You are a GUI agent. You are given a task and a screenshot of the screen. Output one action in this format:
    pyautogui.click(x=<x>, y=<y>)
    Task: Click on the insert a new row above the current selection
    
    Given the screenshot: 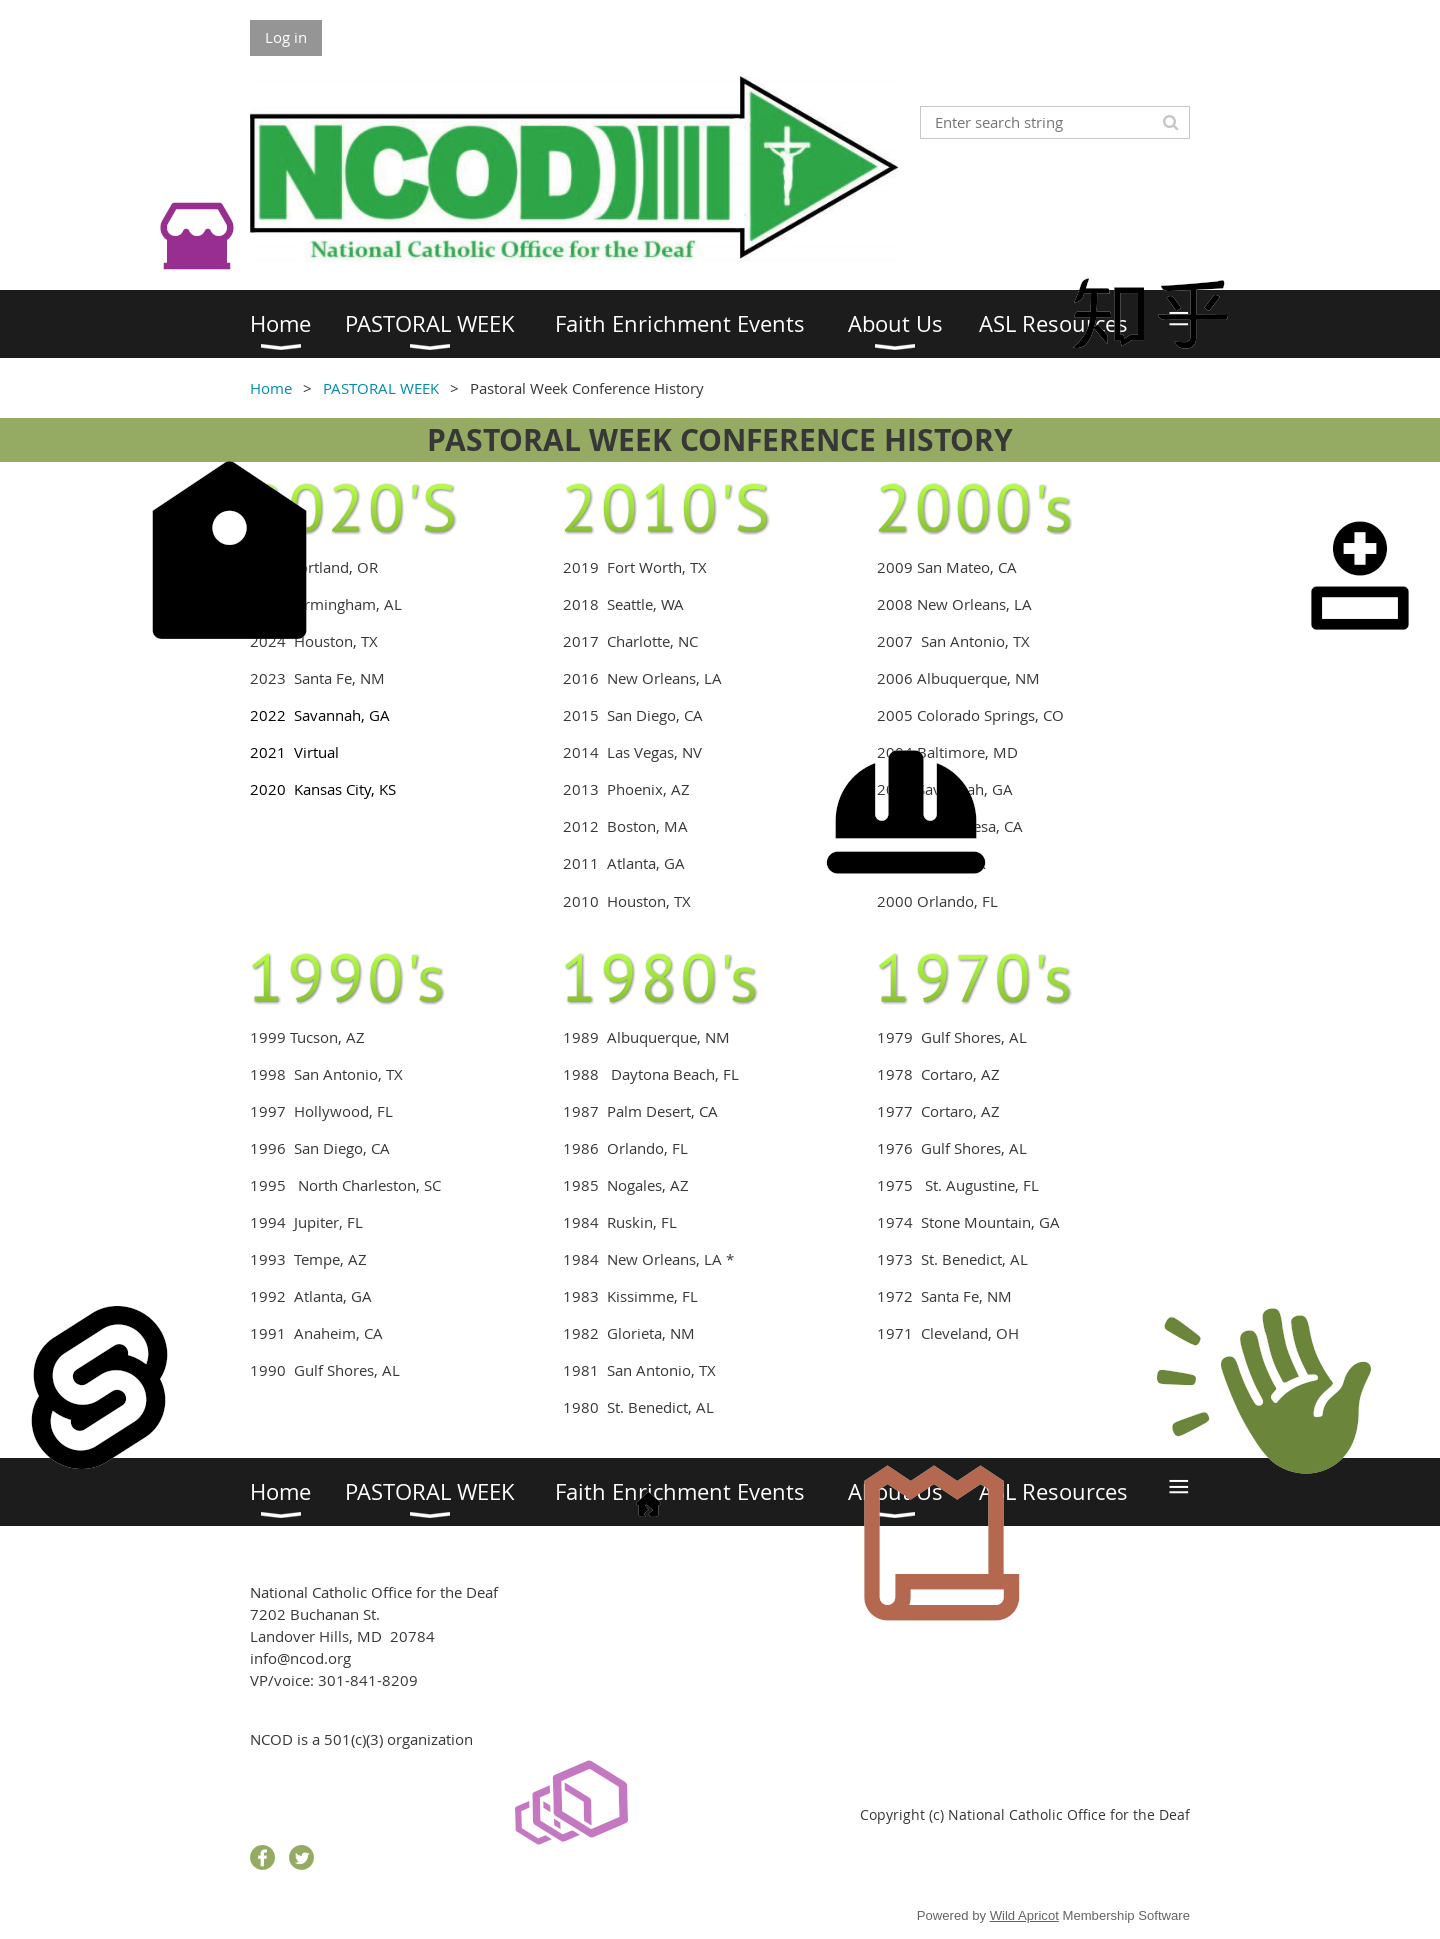 What is the action you would take?
    pyautogui.click(x=1360, y=581)
    